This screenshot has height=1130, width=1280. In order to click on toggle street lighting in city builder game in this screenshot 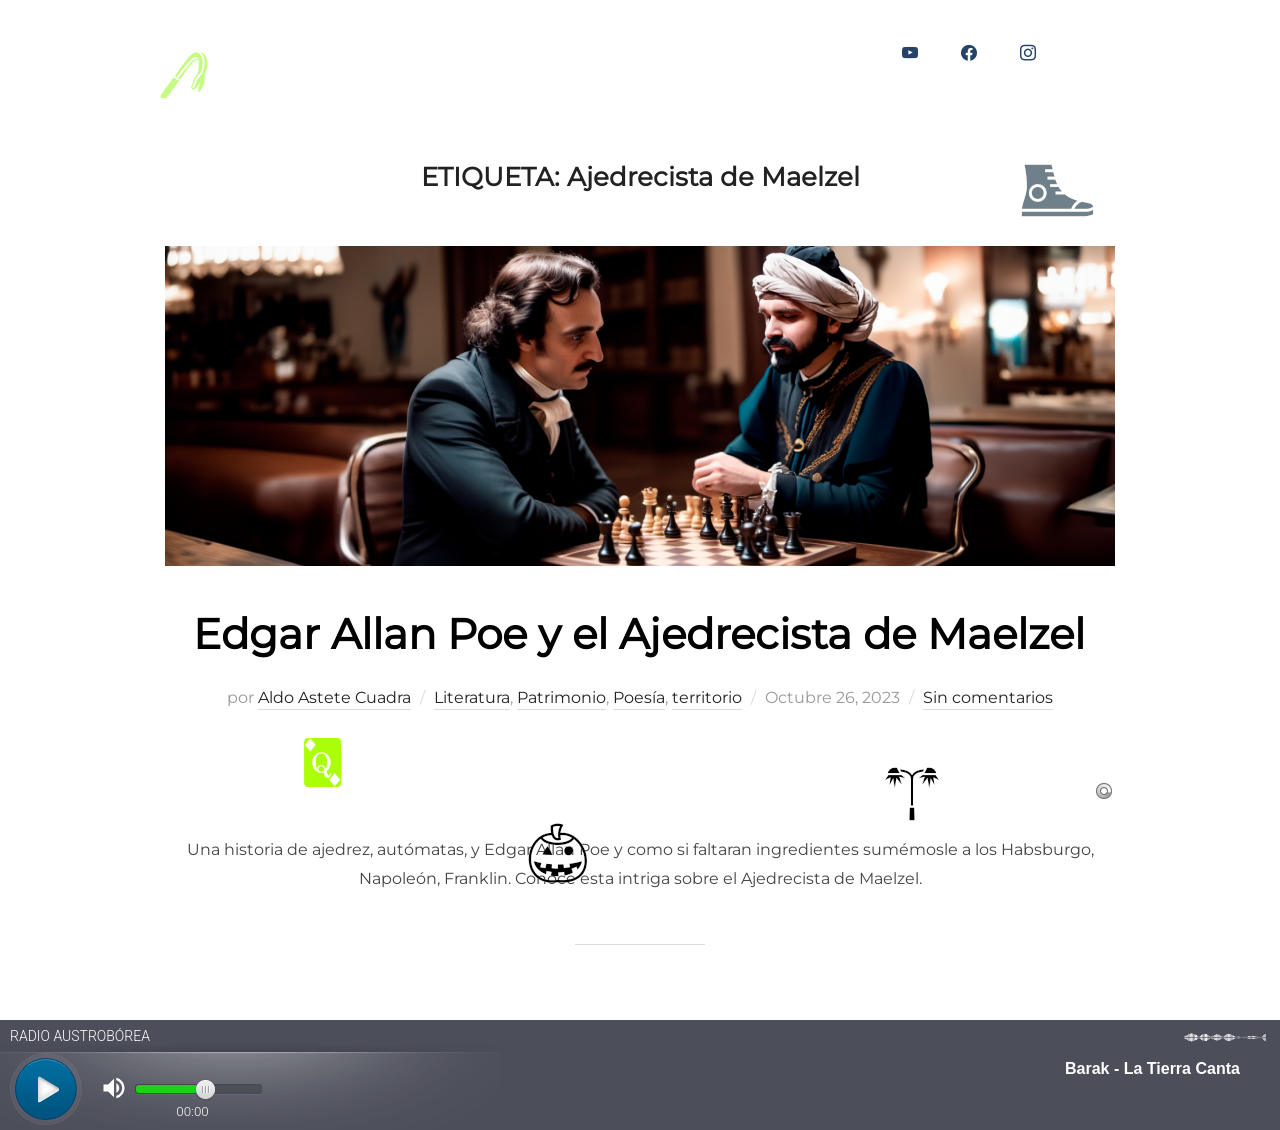, I will do `click(912, 794)`.